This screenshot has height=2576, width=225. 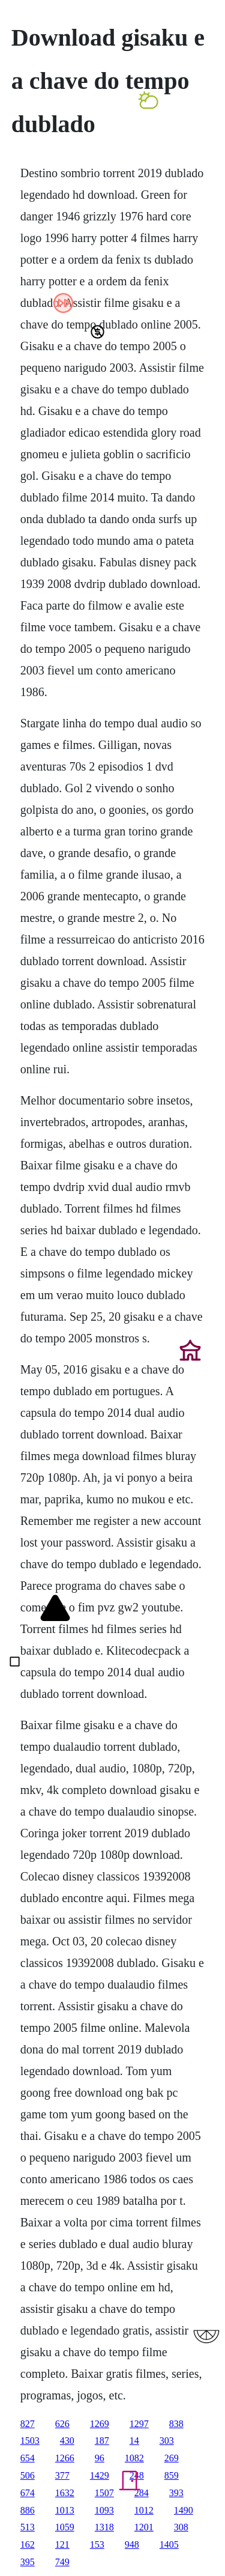 What do you see at coordinates (63, 303) in the screenshot?
I see `fast forward media playback` at bounding box center [63, 303].